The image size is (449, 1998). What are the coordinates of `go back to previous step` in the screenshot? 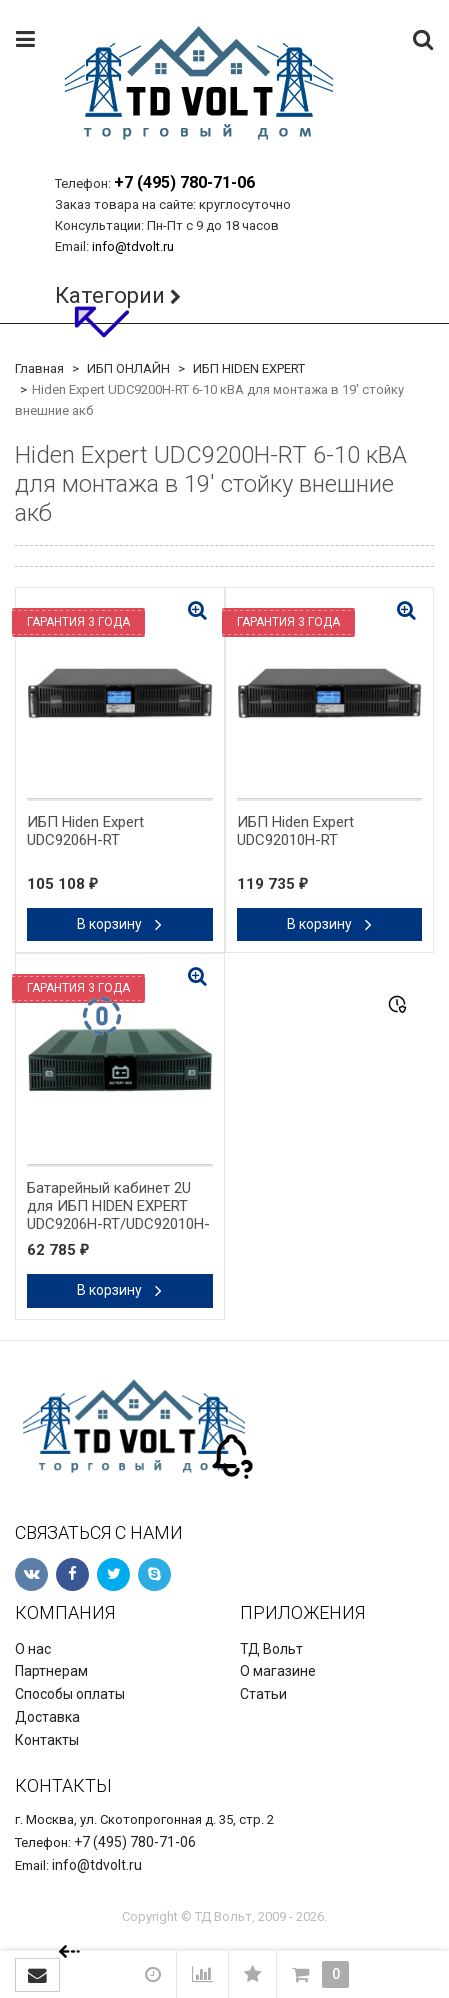 It's located at (69, 1951).